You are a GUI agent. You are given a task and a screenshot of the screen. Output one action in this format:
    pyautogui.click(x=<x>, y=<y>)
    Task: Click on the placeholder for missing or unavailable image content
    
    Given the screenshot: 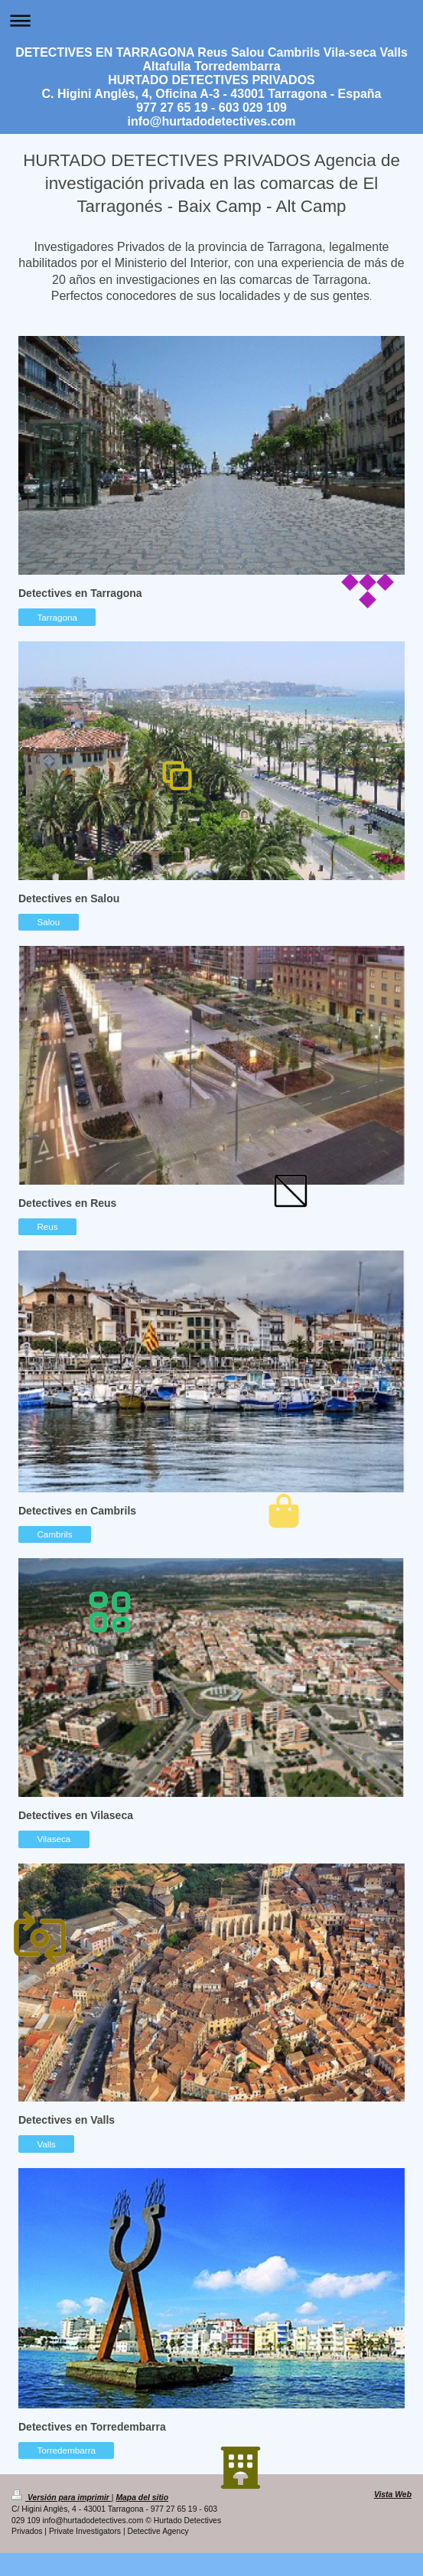 What is the action you would take?
    pyautogui.click(x=291, y=1191)
    